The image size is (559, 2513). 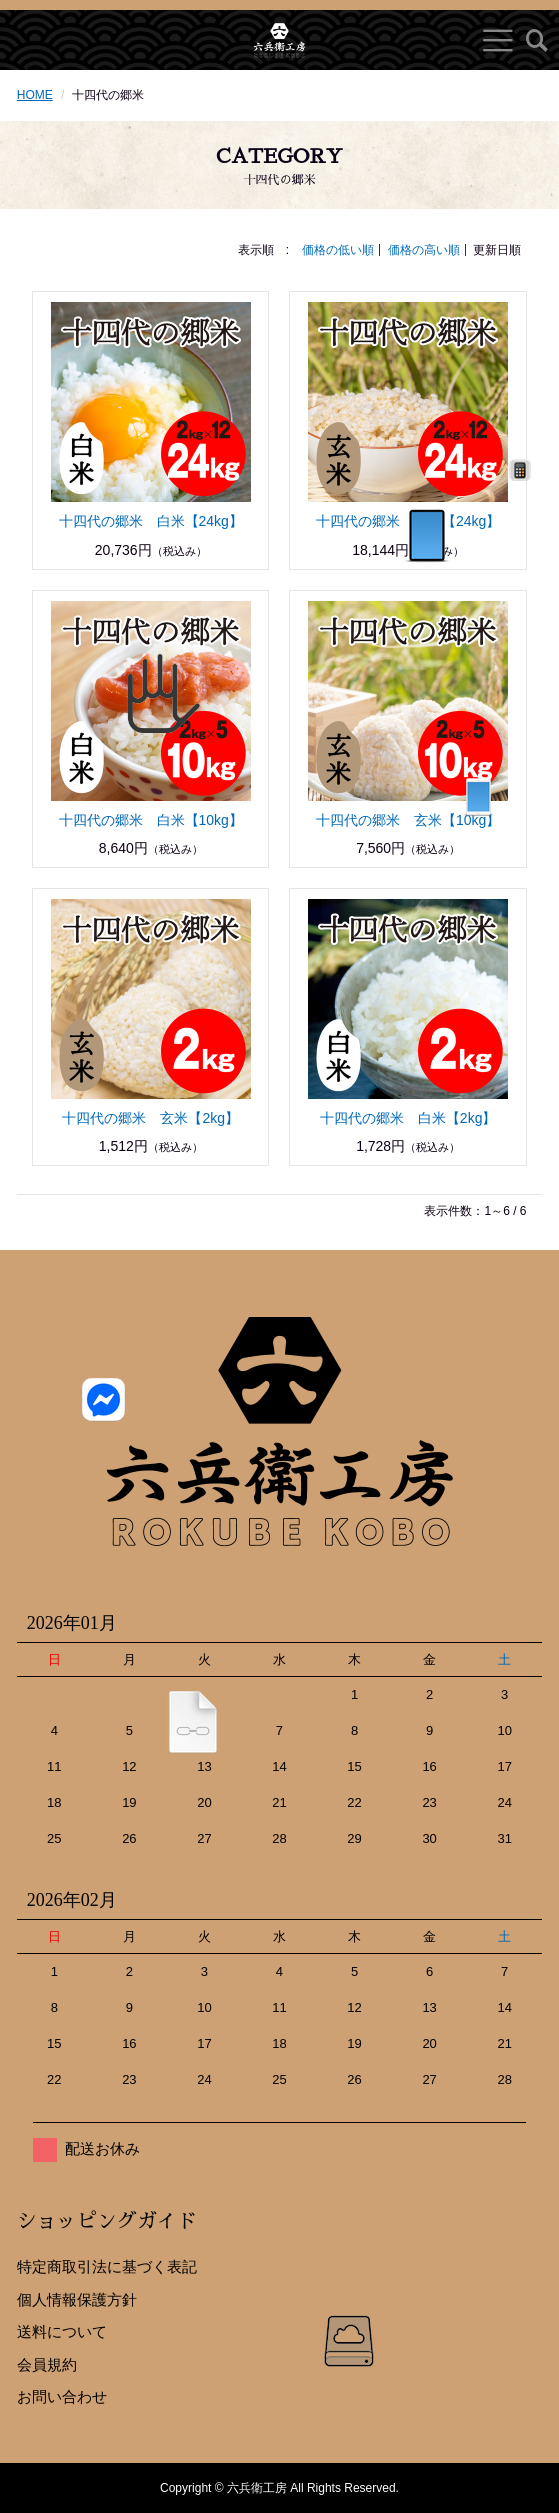 What do you see at coordinates (103, 1399) in the screenshot?
I see `open facebook messenger app` at bounding box center [103, 1399].